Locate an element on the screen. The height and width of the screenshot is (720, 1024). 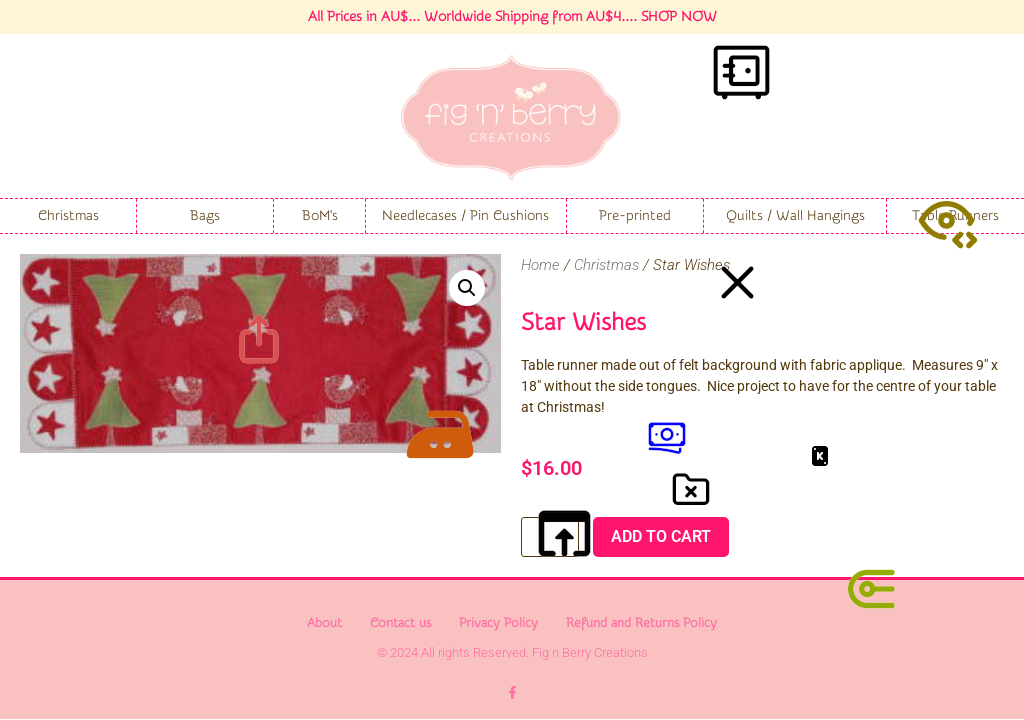
view your account balance is located at coordinates (667, 437).